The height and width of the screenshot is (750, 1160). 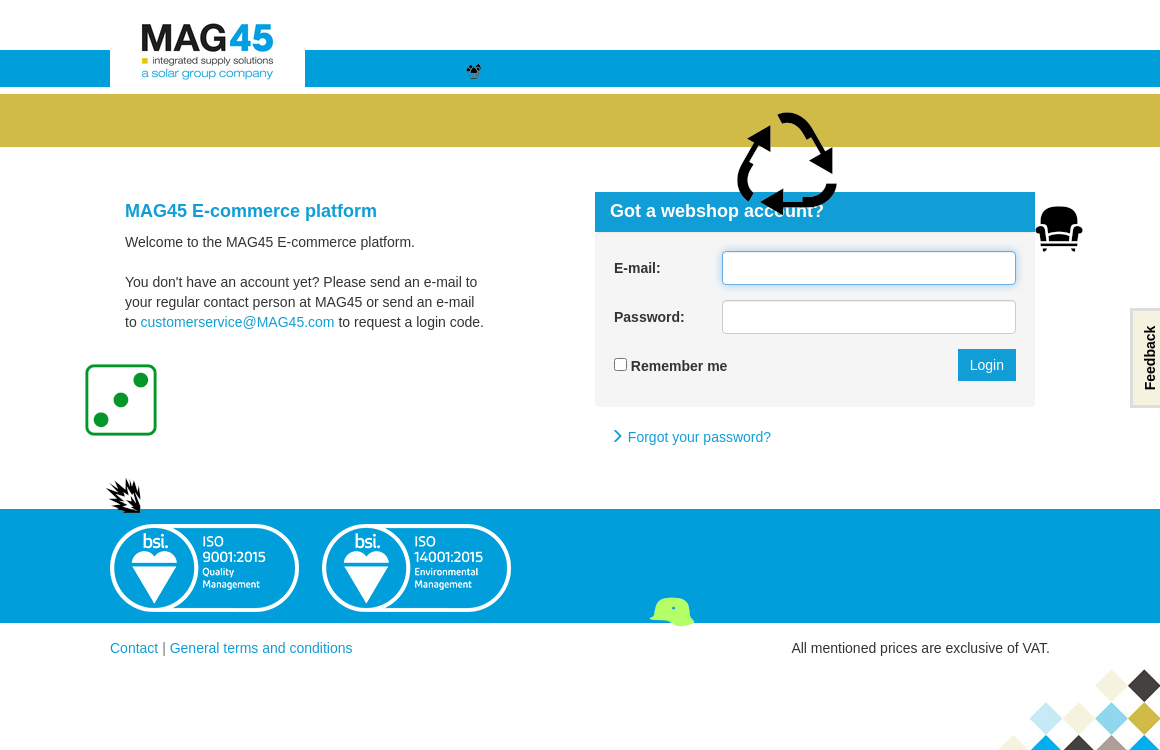 What do you see at coordinates (1059, 229) in the screenshot?
I see `browse furniture or home decor items` at bounding box center [1059, 229].